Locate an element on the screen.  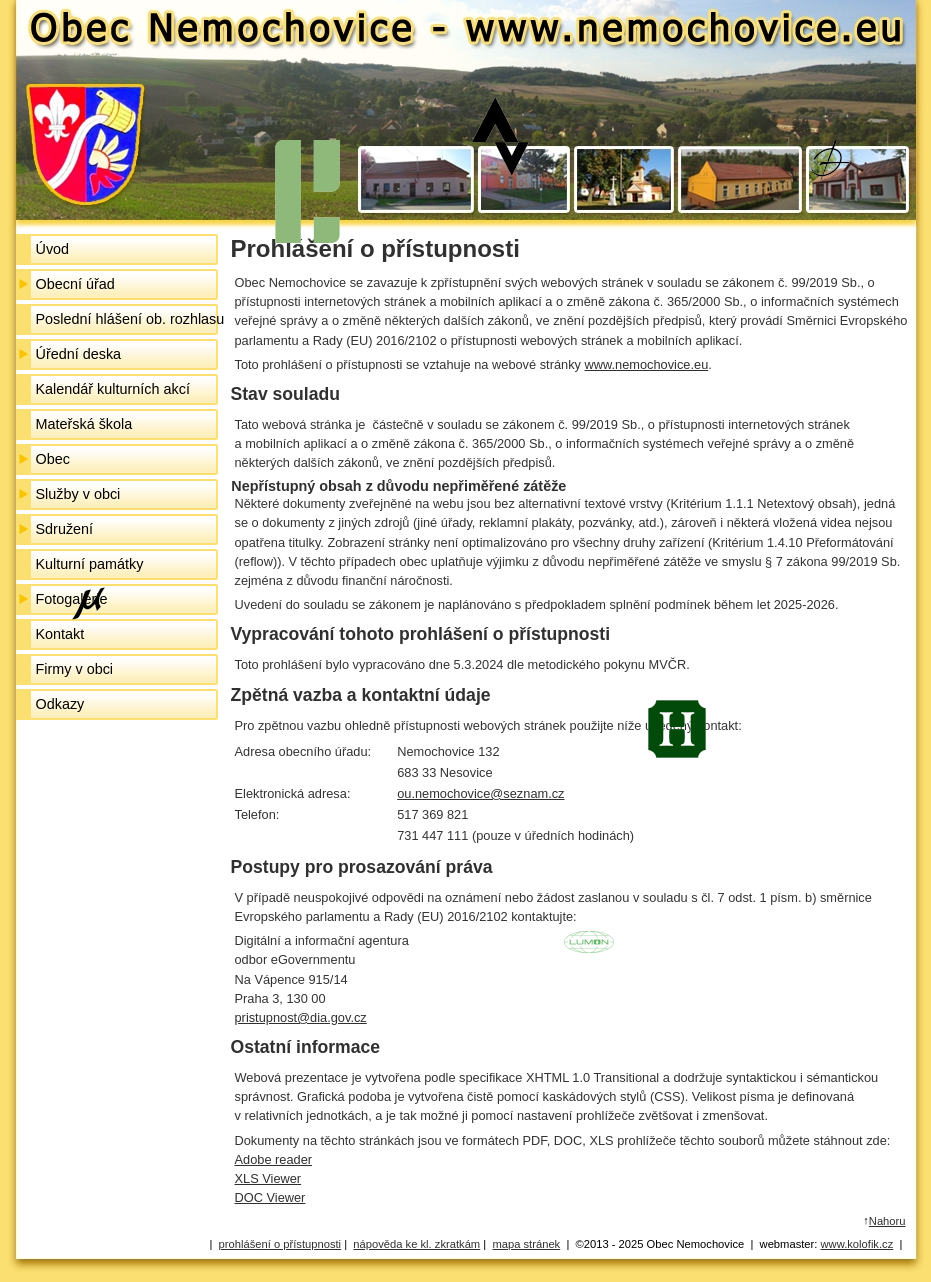
open the pleroma app is located at coordinates (307, 191).